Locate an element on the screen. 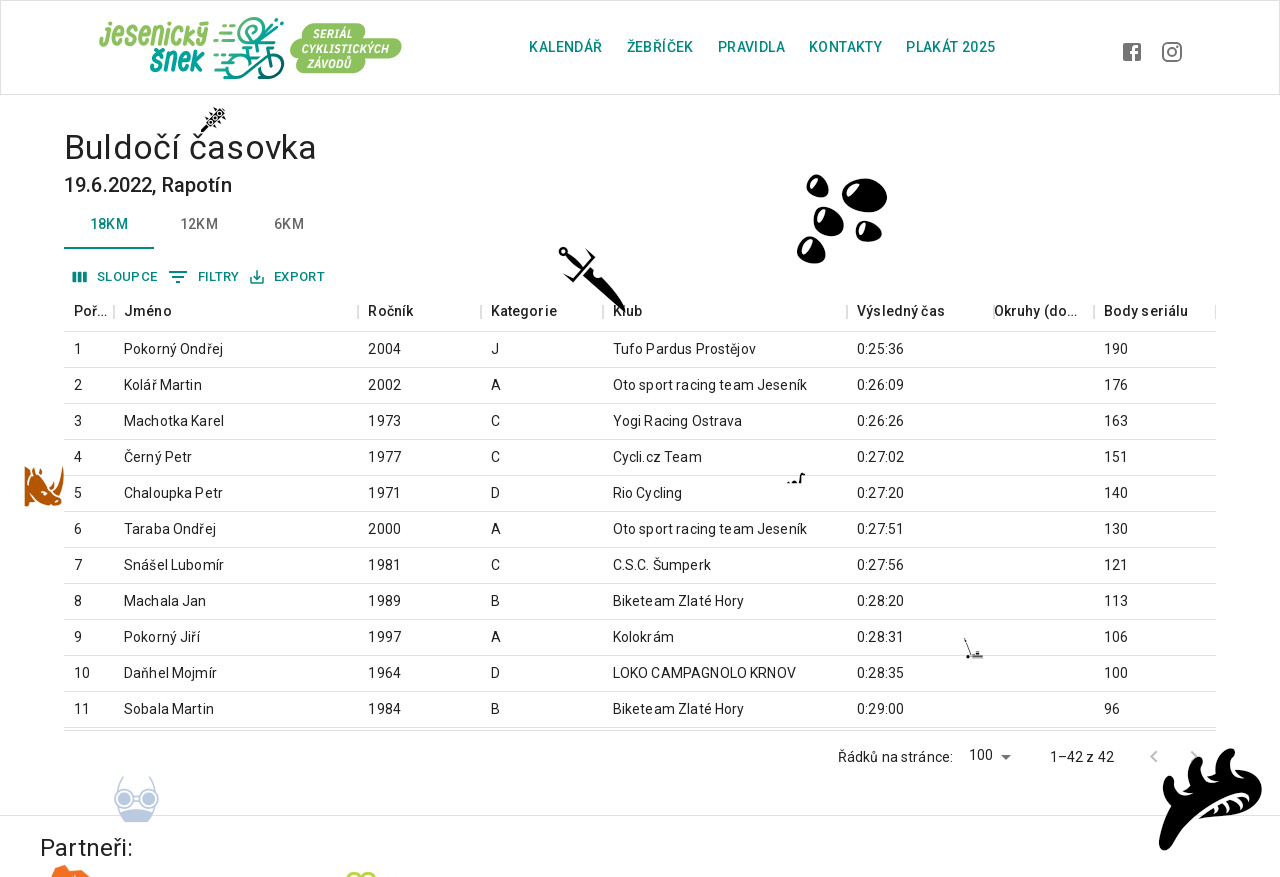 The width and height of the screenshot is (1280, 877). select shell or fossil item in game inventory is located at coordinates (1210, 799).